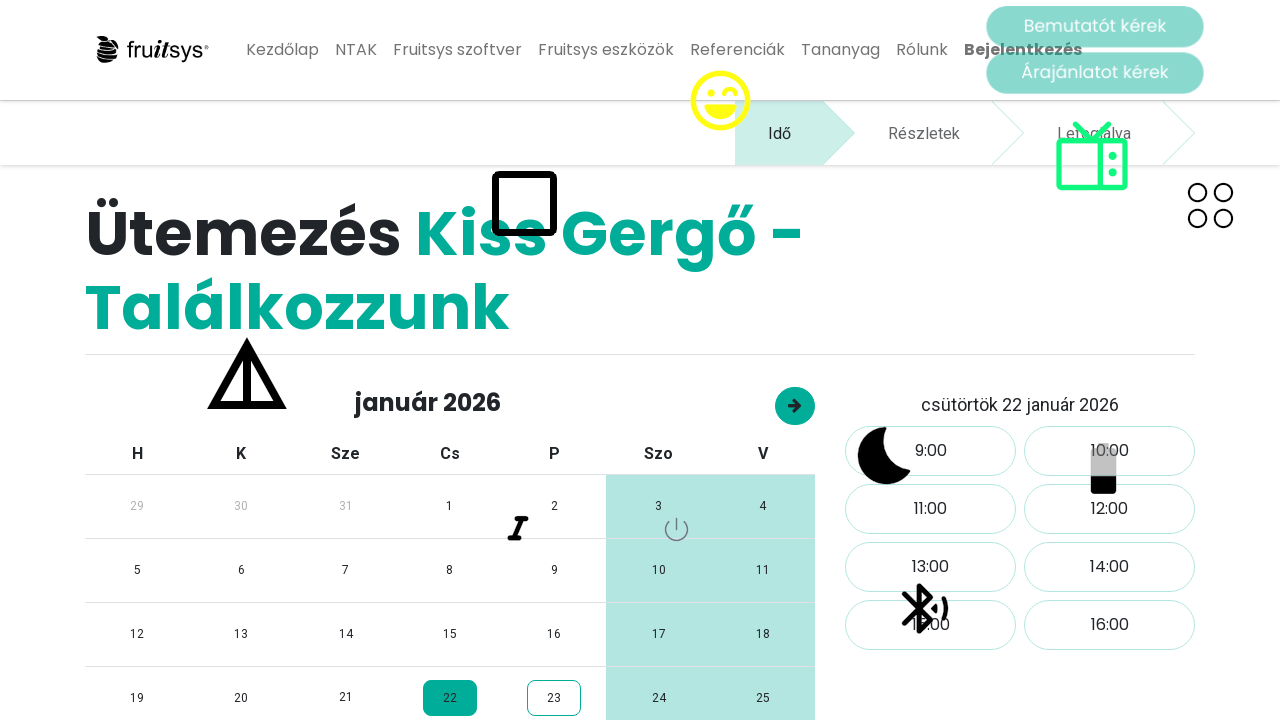 This screenshot has height=720, width=1280. Describe the element at coordinates (676, 529) in the screenshot. I see `turn device on or off` at that location.